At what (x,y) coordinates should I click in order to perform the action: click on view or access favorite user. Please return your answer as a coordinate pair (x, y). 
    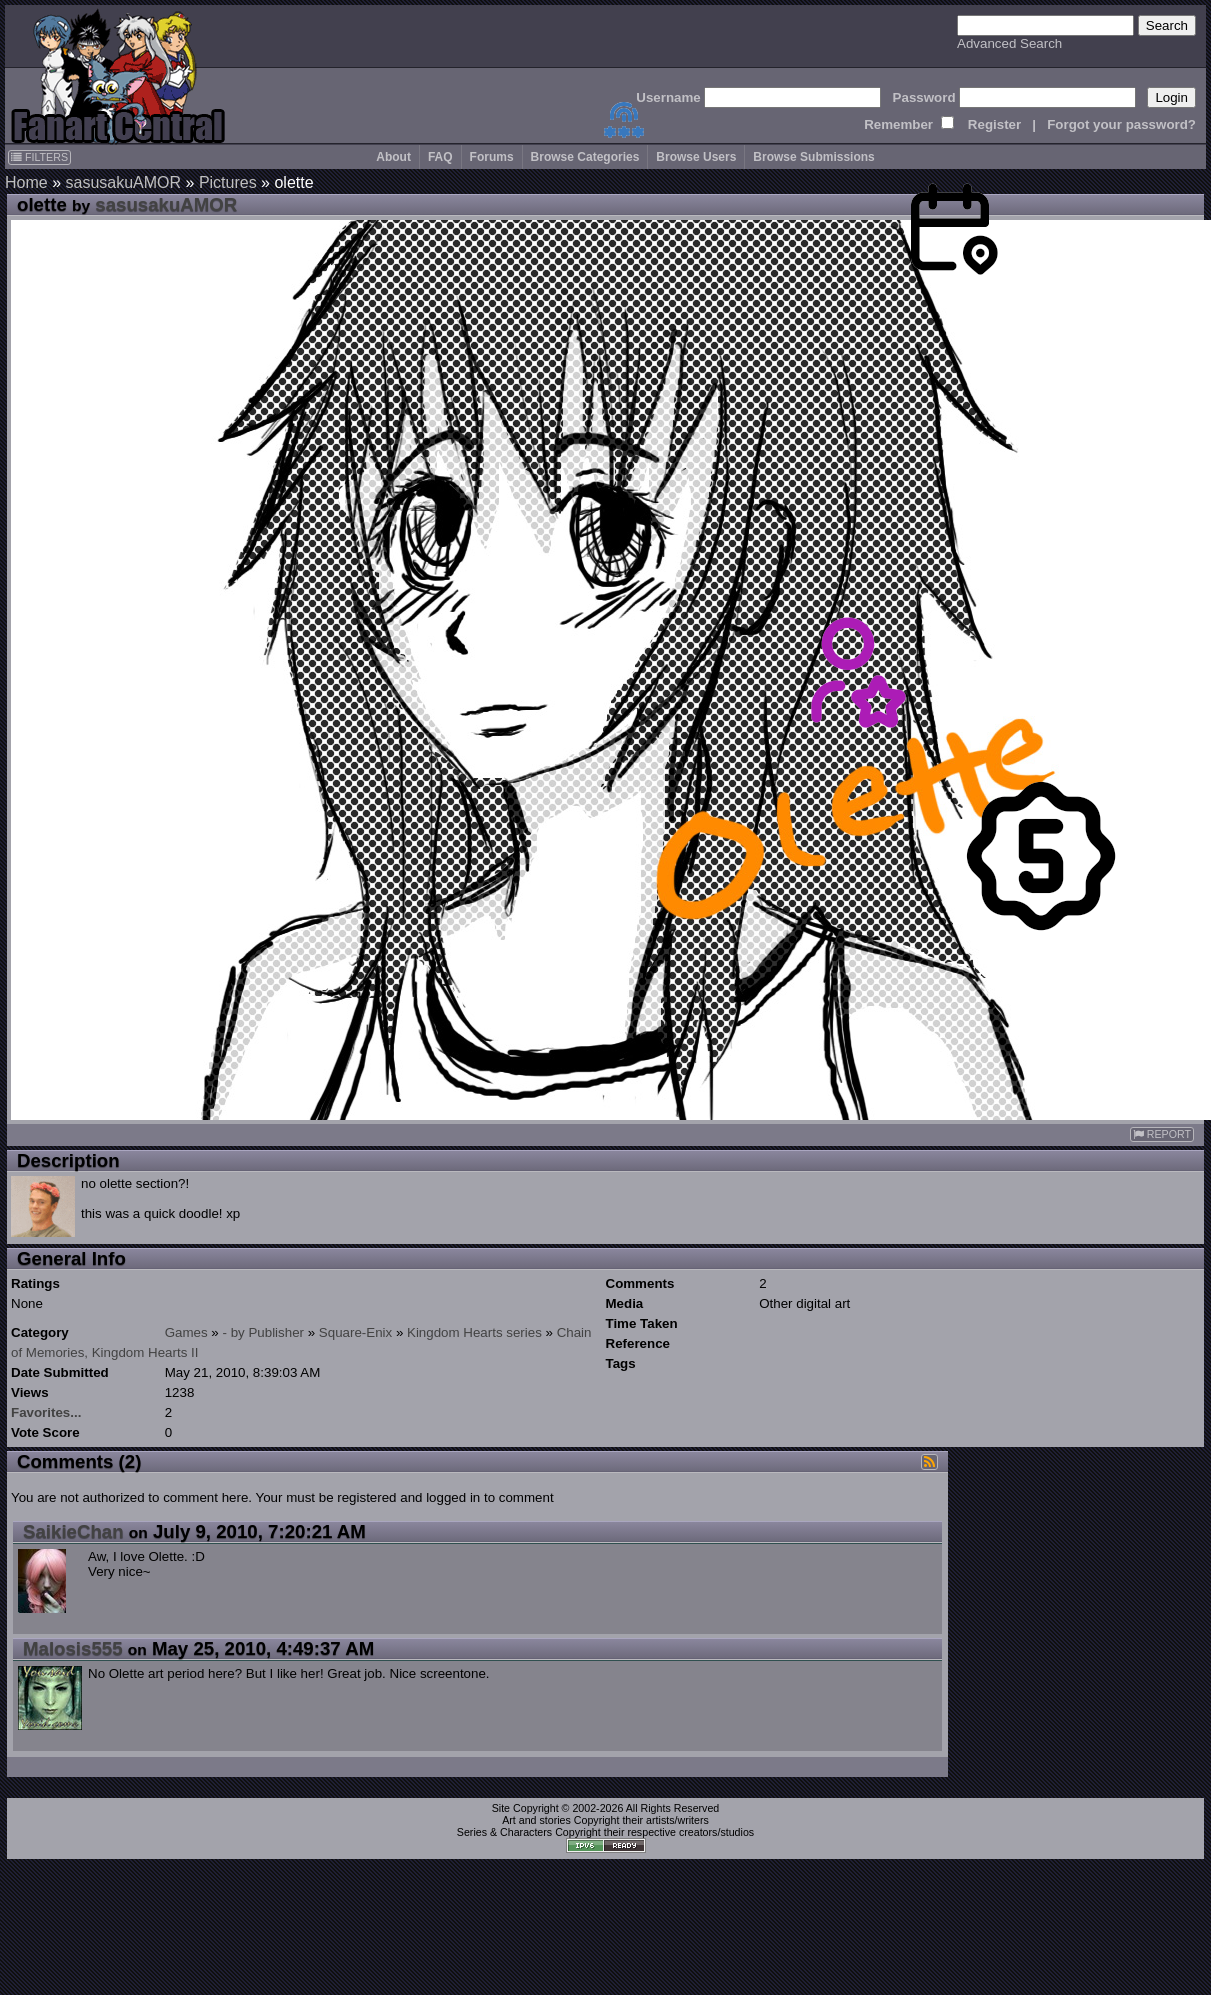
    Looking at the image, I should click on (848, 670).